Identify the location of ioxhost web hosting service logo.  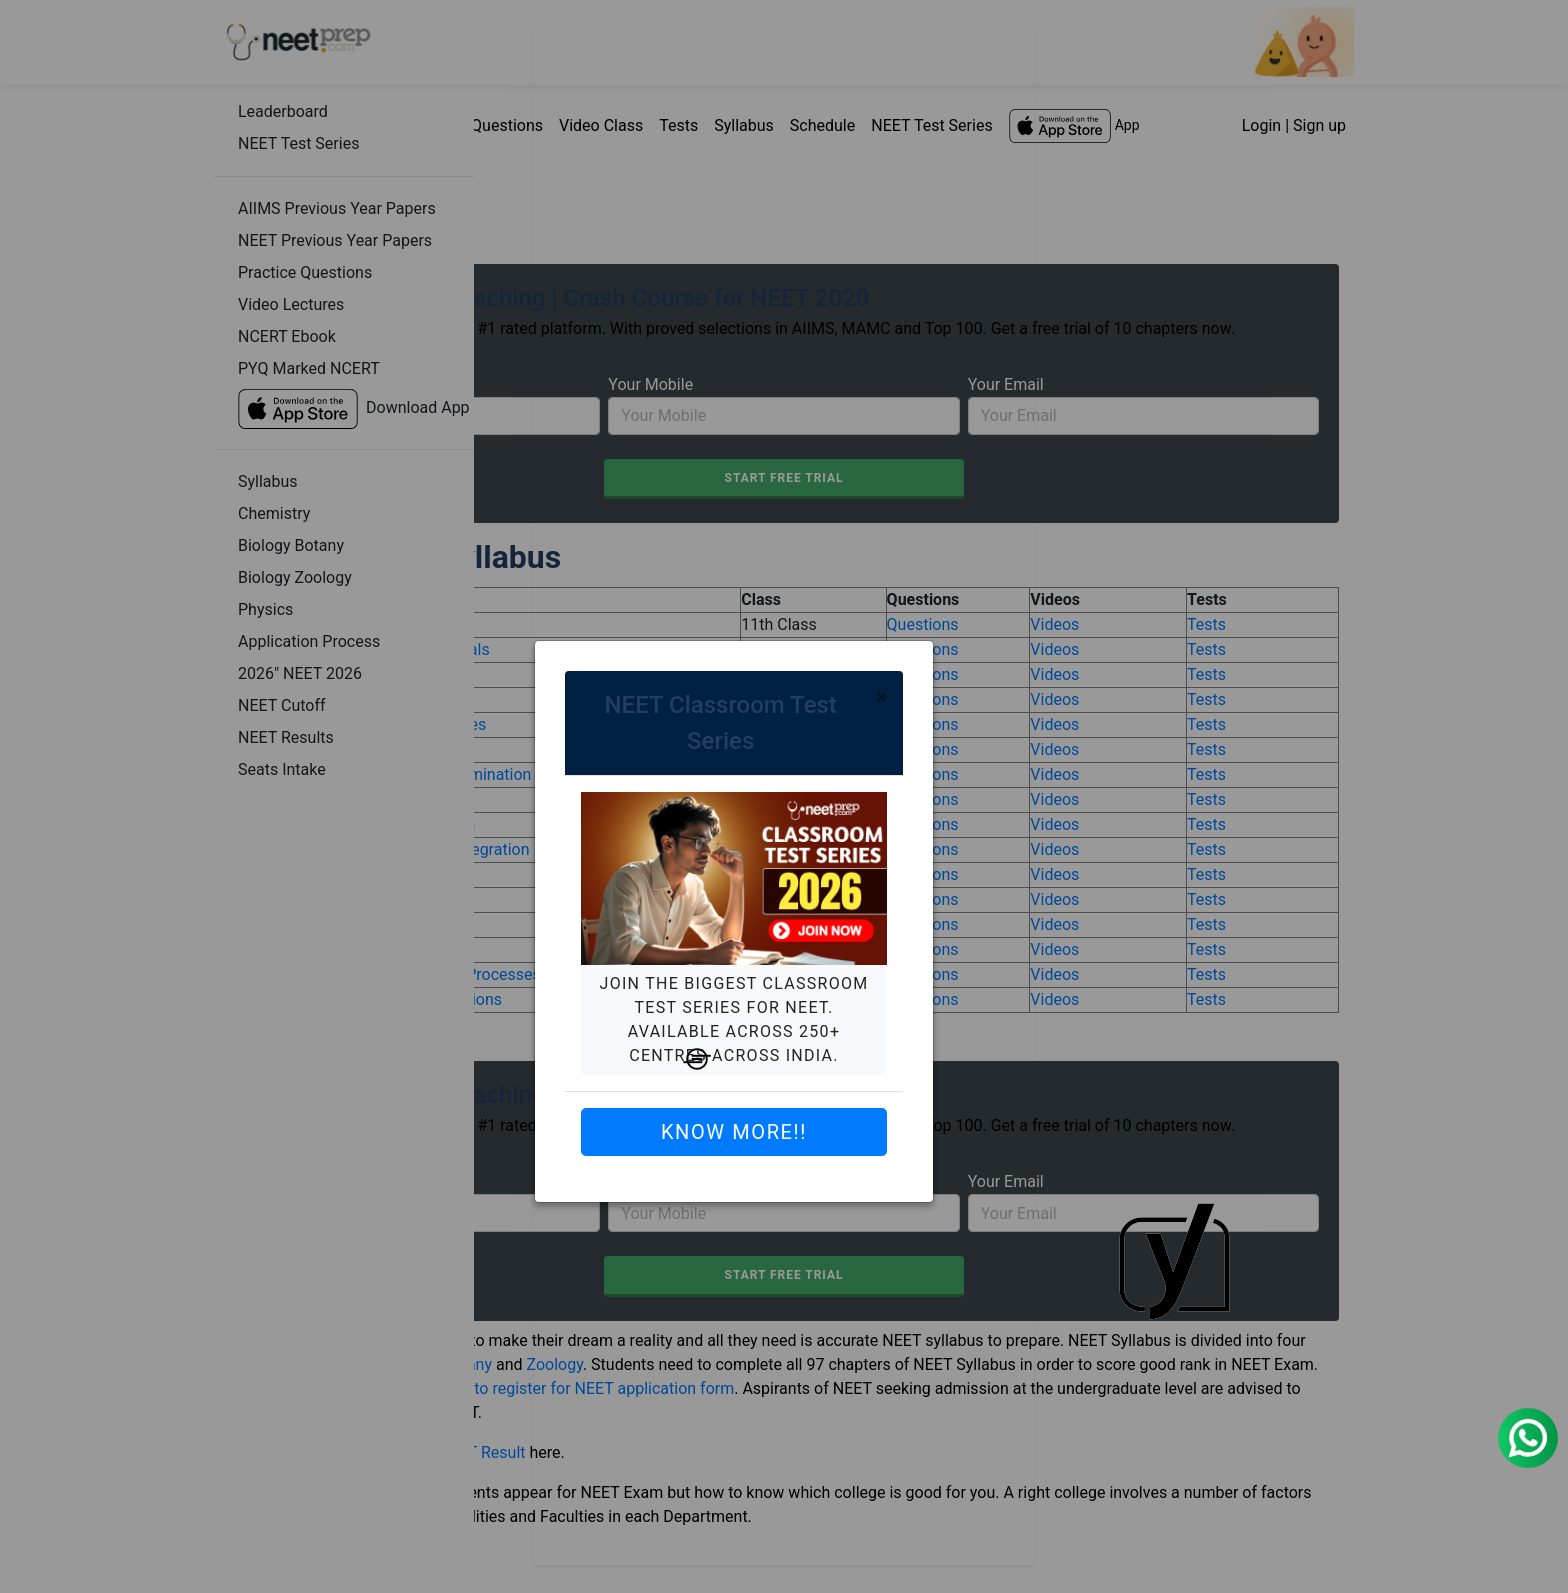
(697, 1059).